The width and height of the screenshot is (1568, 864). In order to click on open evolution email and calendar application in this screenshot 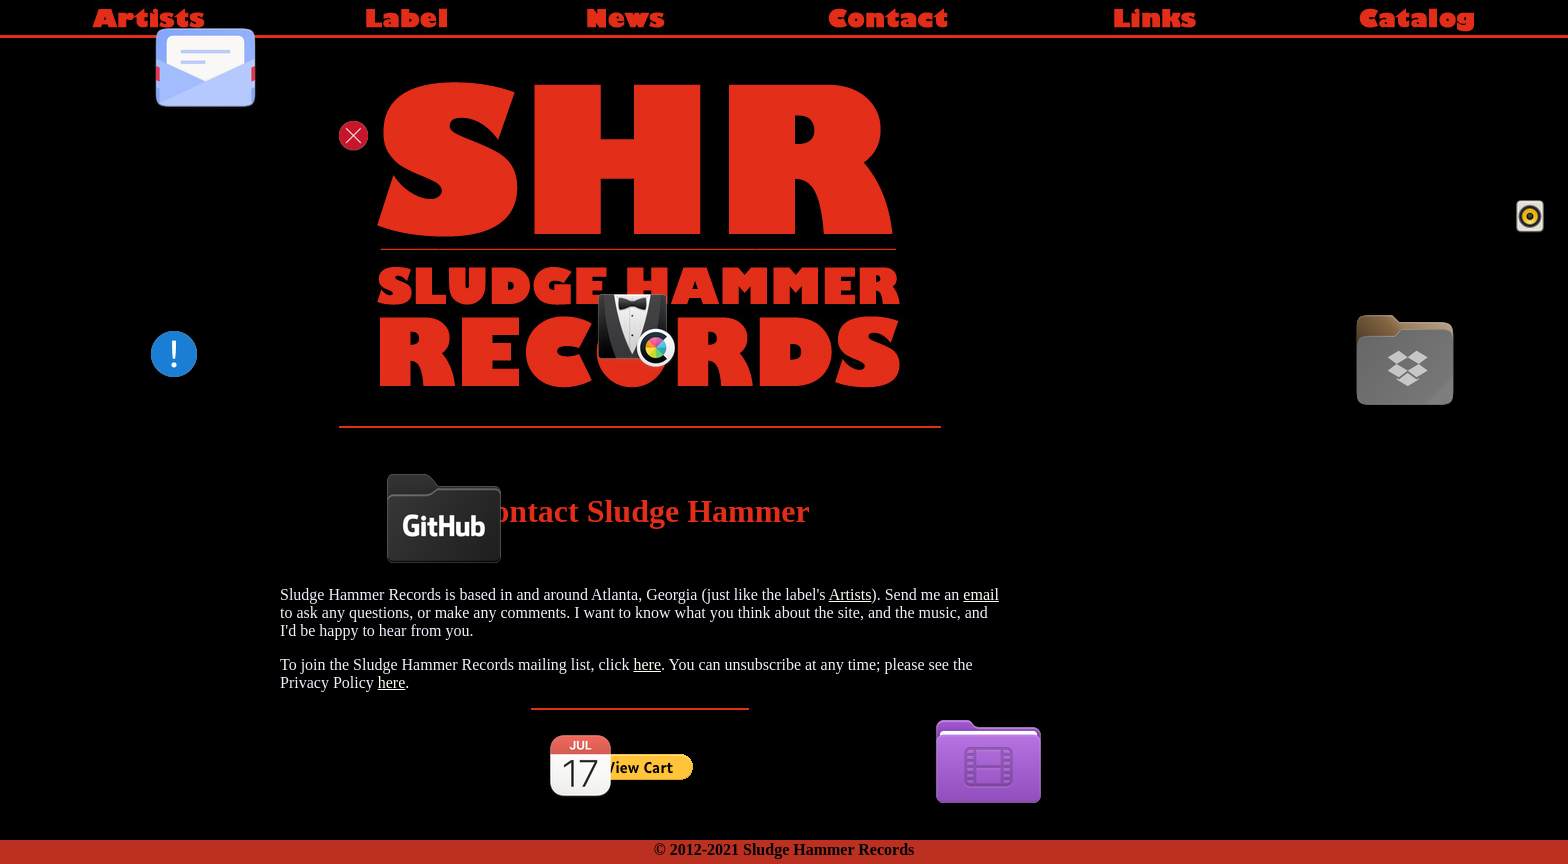, I will do `click(205, 67)`.